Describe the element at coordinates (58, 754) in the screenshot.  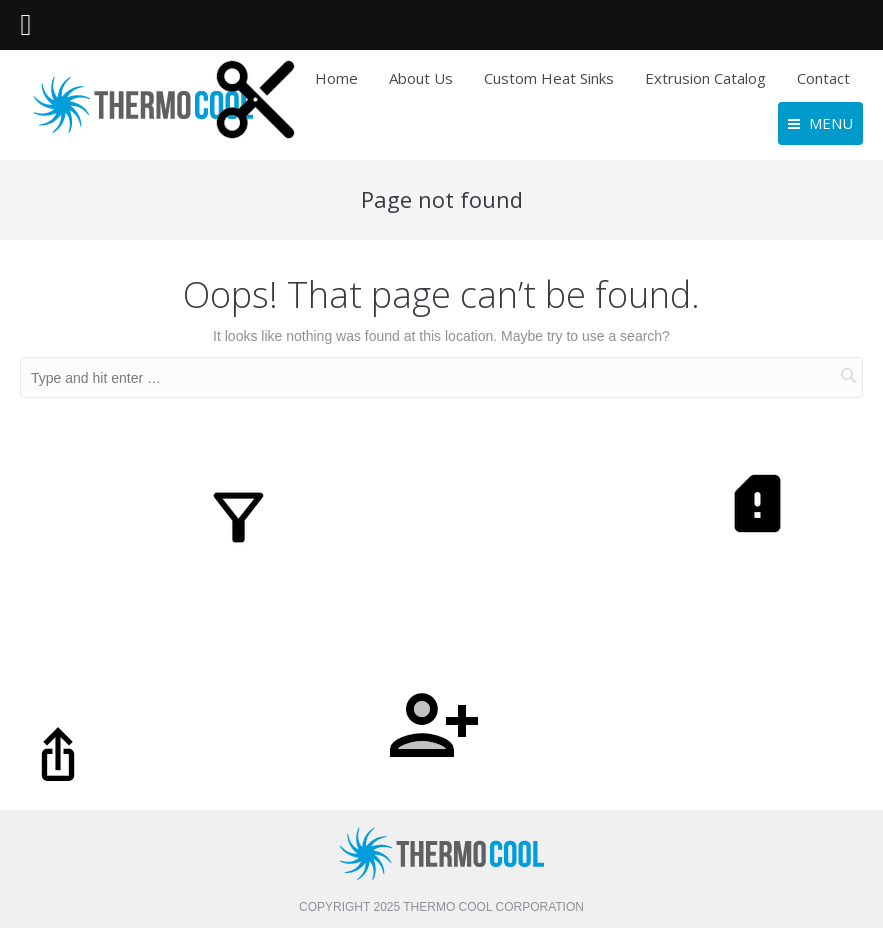
I see `share this content` at that location.